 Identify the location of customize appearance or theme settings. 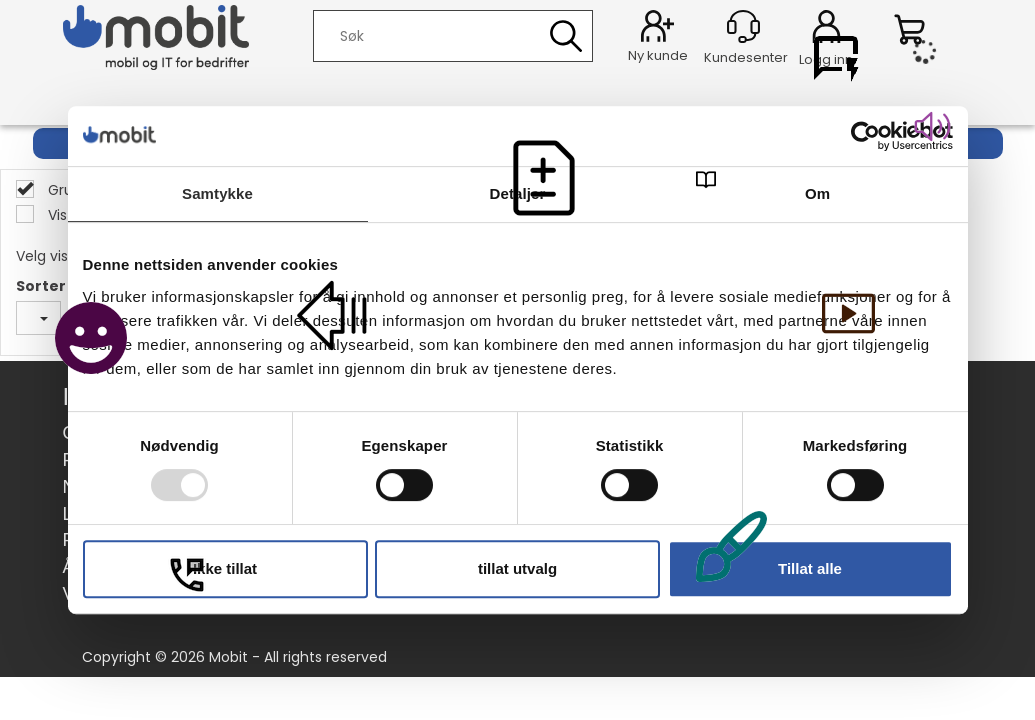
(732, 546).